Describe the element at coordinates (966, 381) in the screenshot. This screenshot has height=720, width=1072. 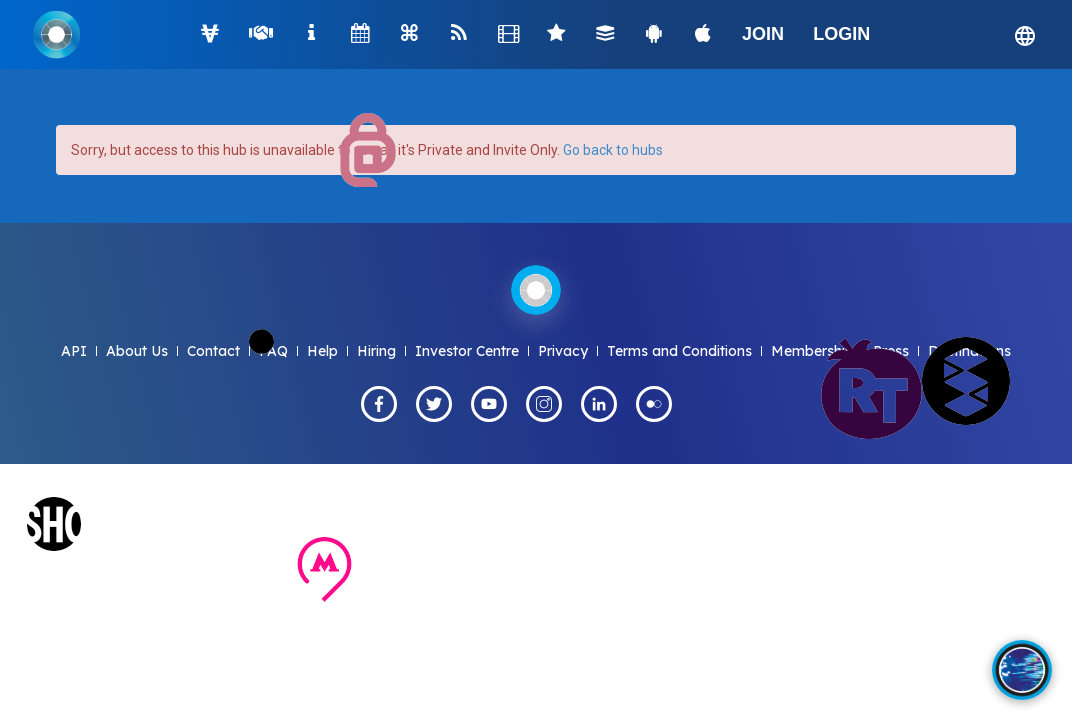
I see `open scrapbox app` at that location.